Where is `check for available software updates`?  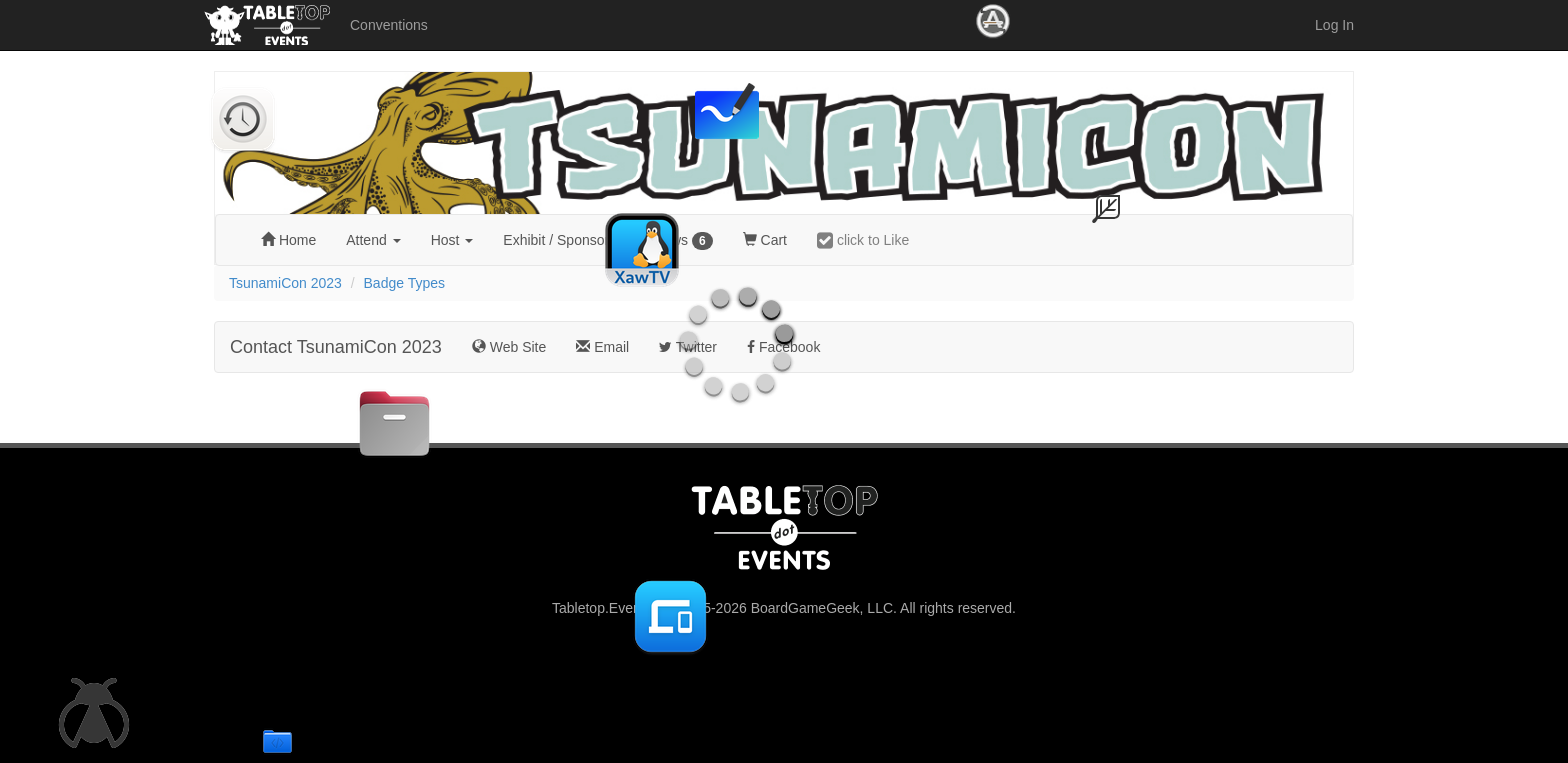 check for available software updates is located at coordinates (993, 21).